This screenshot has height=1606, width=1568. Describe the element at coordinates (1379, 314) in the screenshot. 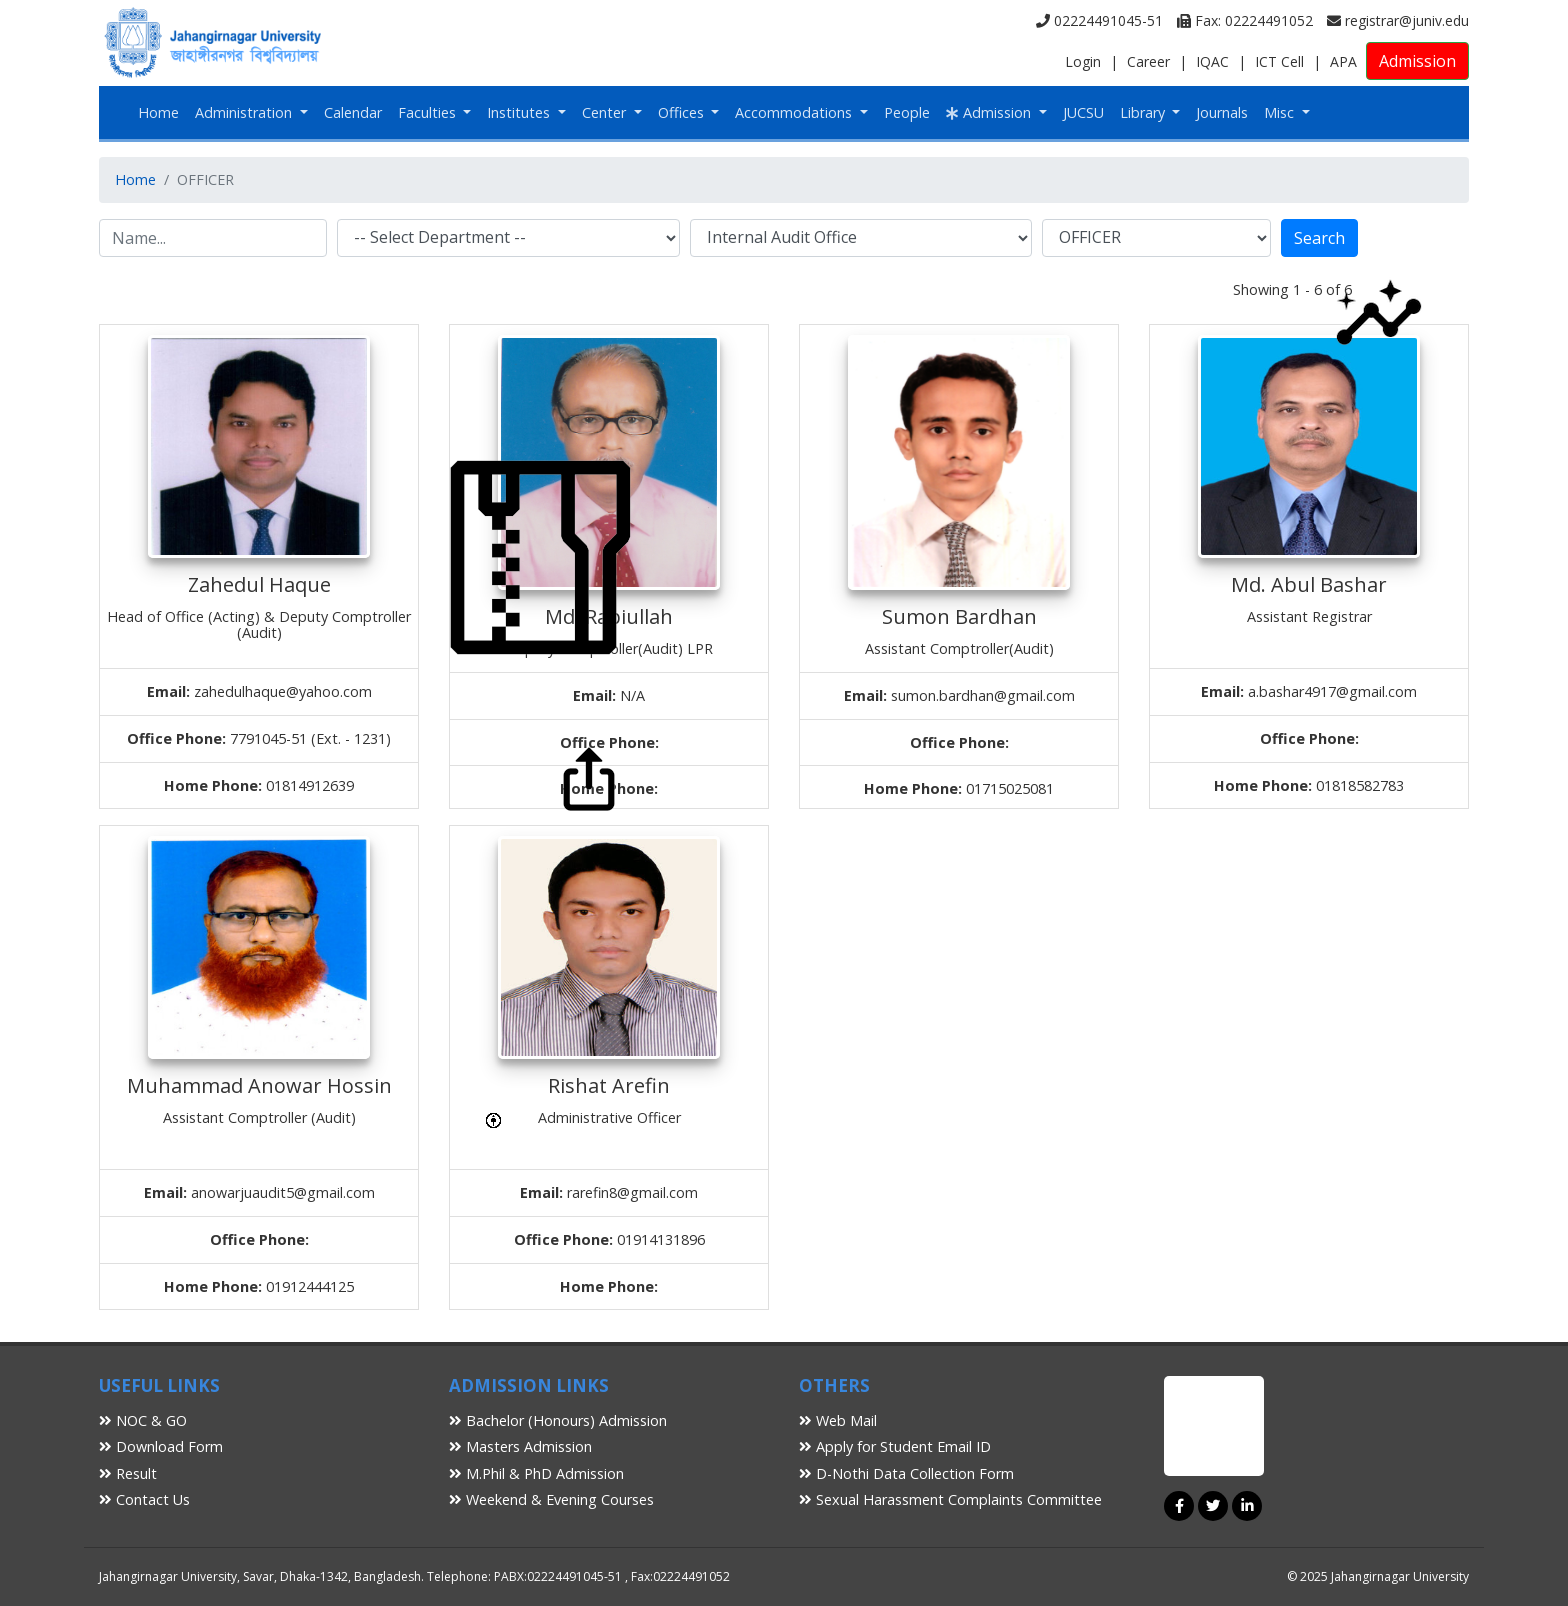

I see `view analytics and performance insights` at that location.